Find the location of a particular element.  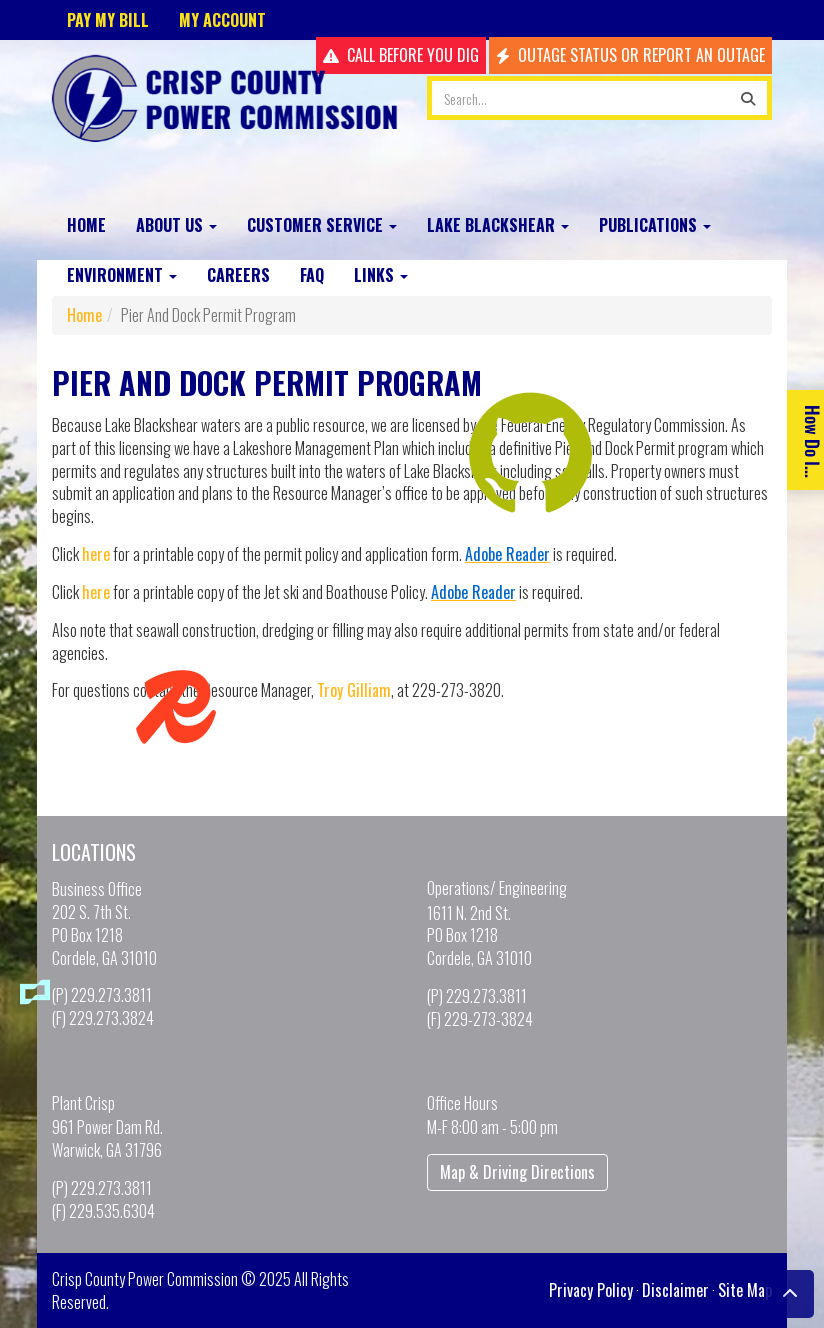

Redis database service logo is located at coordinates (176, 707).